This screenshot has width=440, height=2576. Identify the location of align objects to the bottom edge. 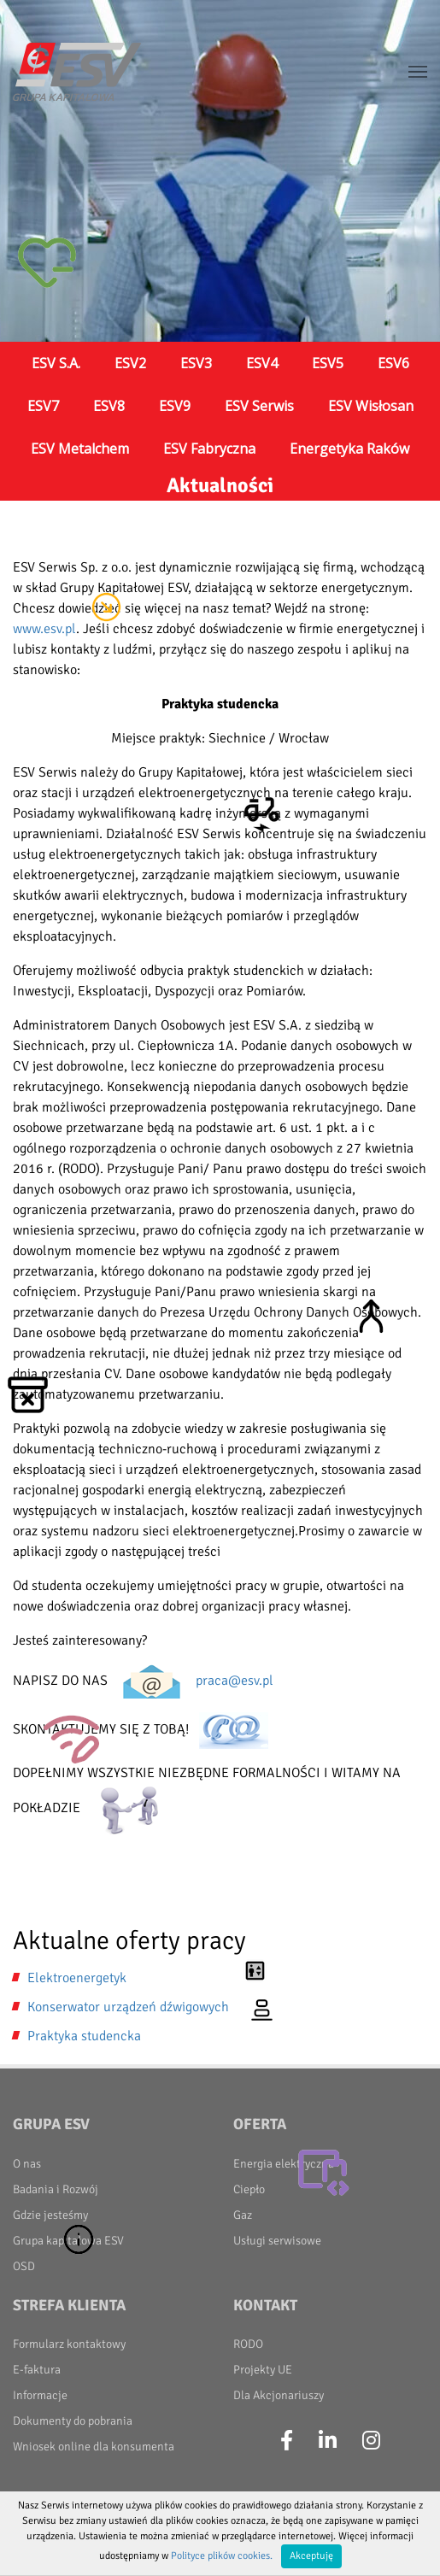
(261, 2010).